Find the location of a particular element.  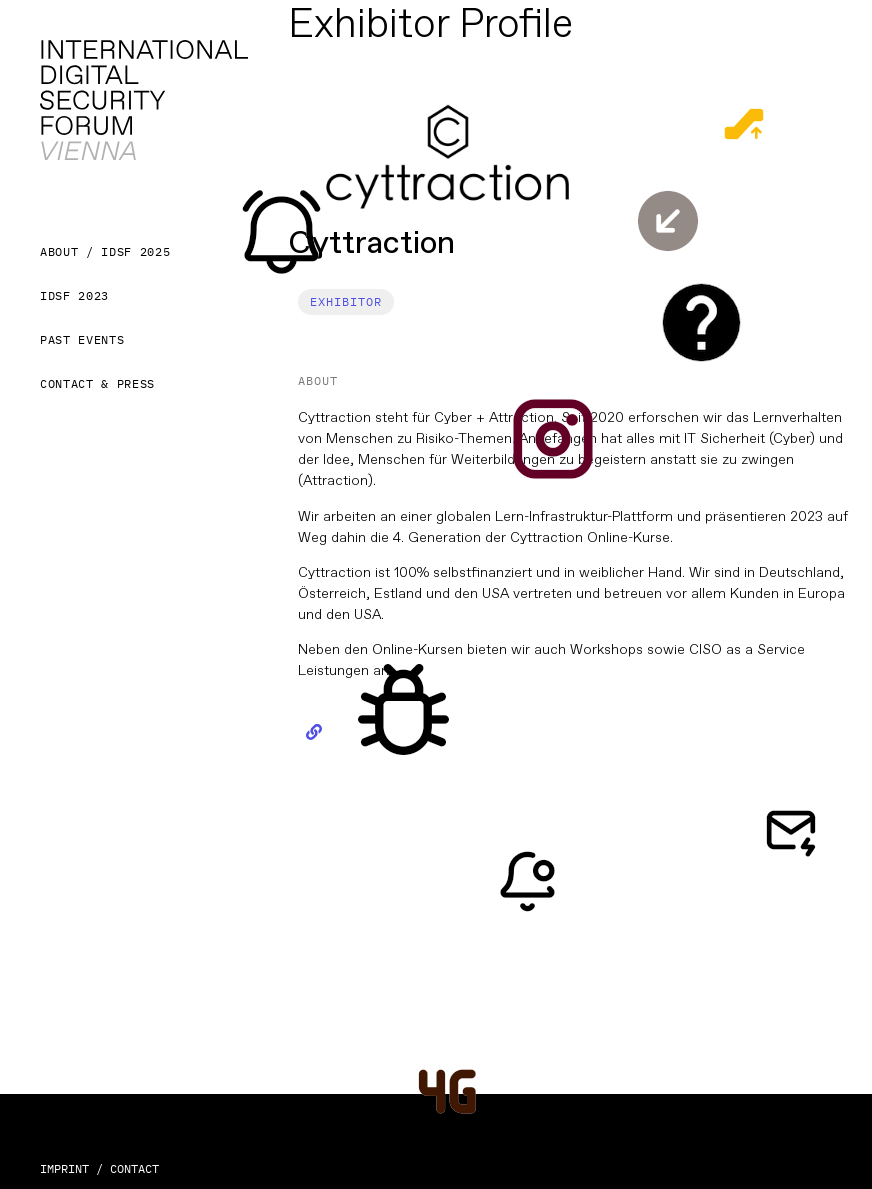

view notifications is located at coordinates (281, 233).